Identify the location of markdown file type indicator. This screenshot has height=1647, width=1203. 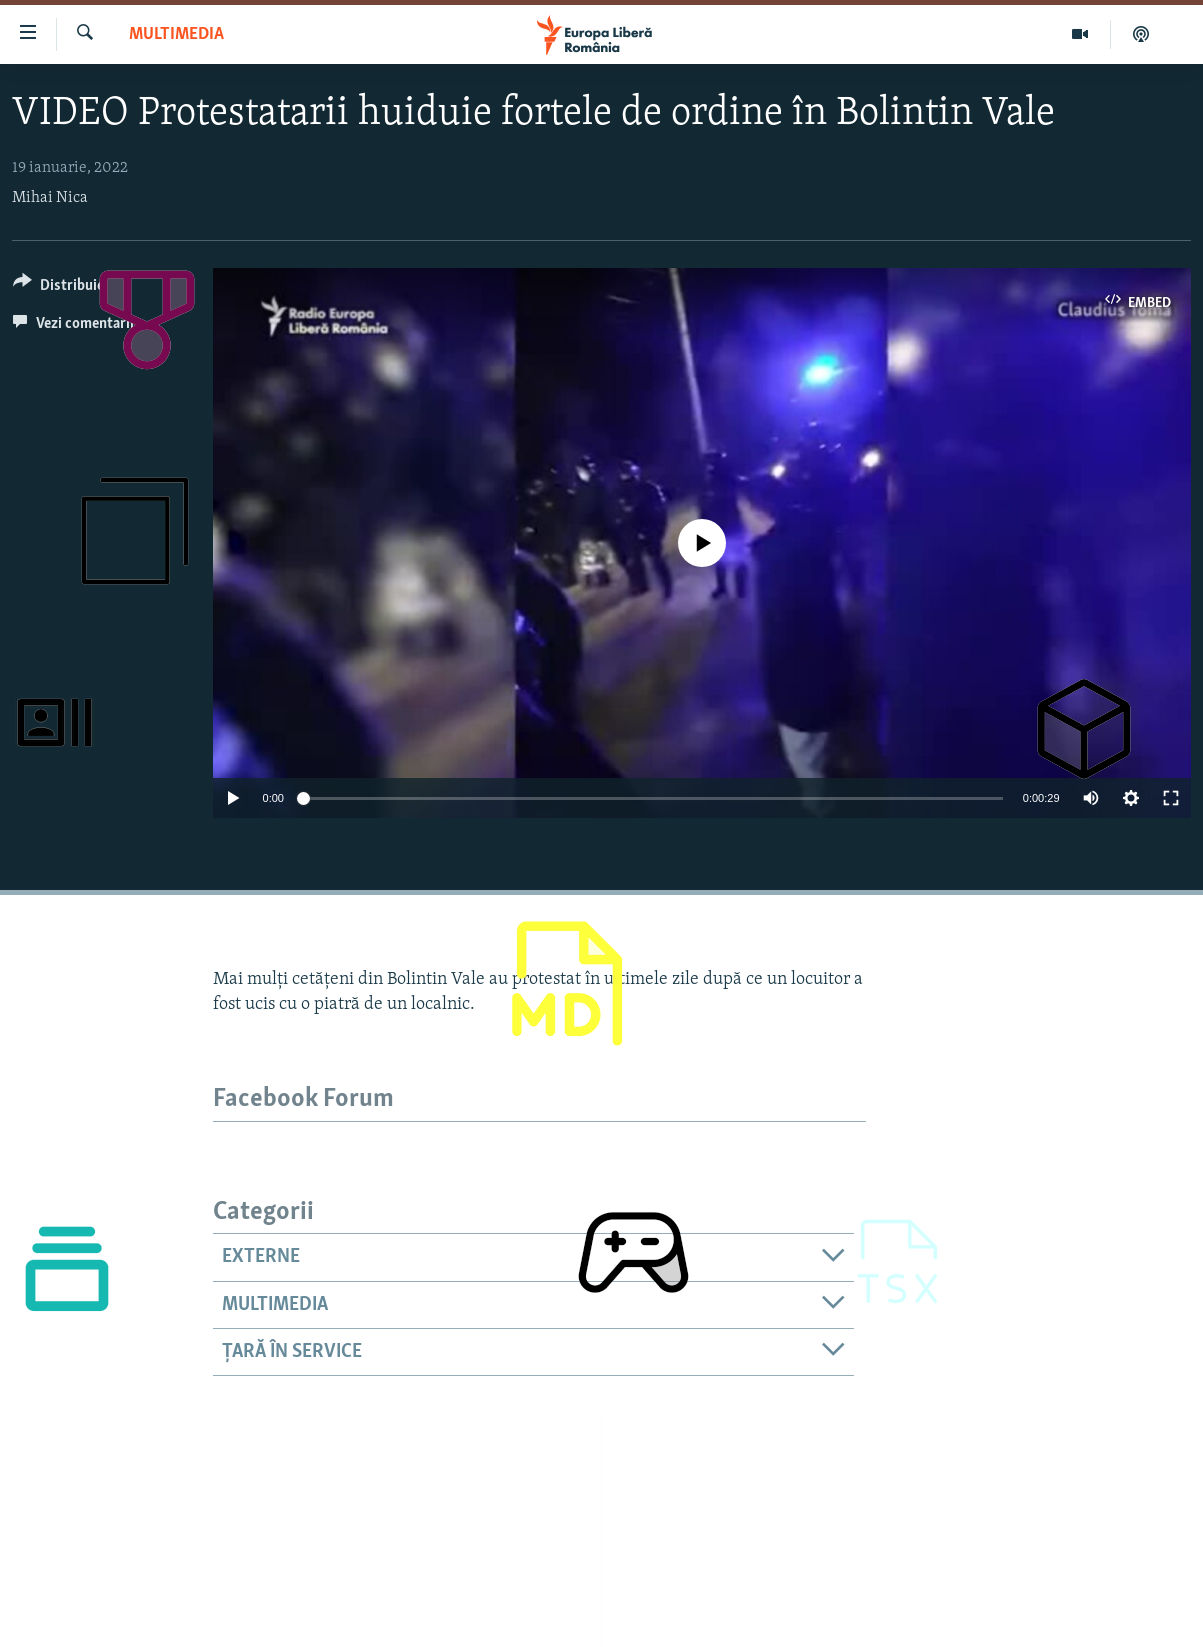
(569, 983).